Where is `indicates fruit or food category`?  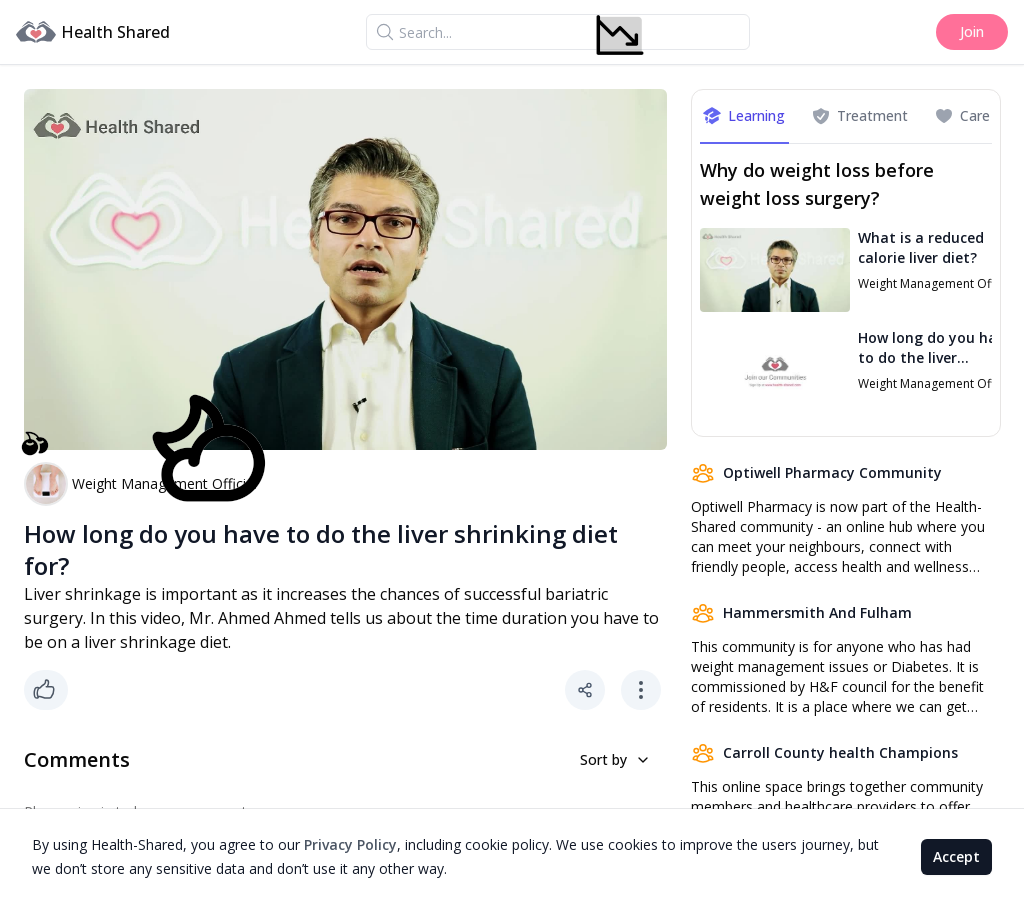
indicates fruit or food category is located at coordinates (34, 443).